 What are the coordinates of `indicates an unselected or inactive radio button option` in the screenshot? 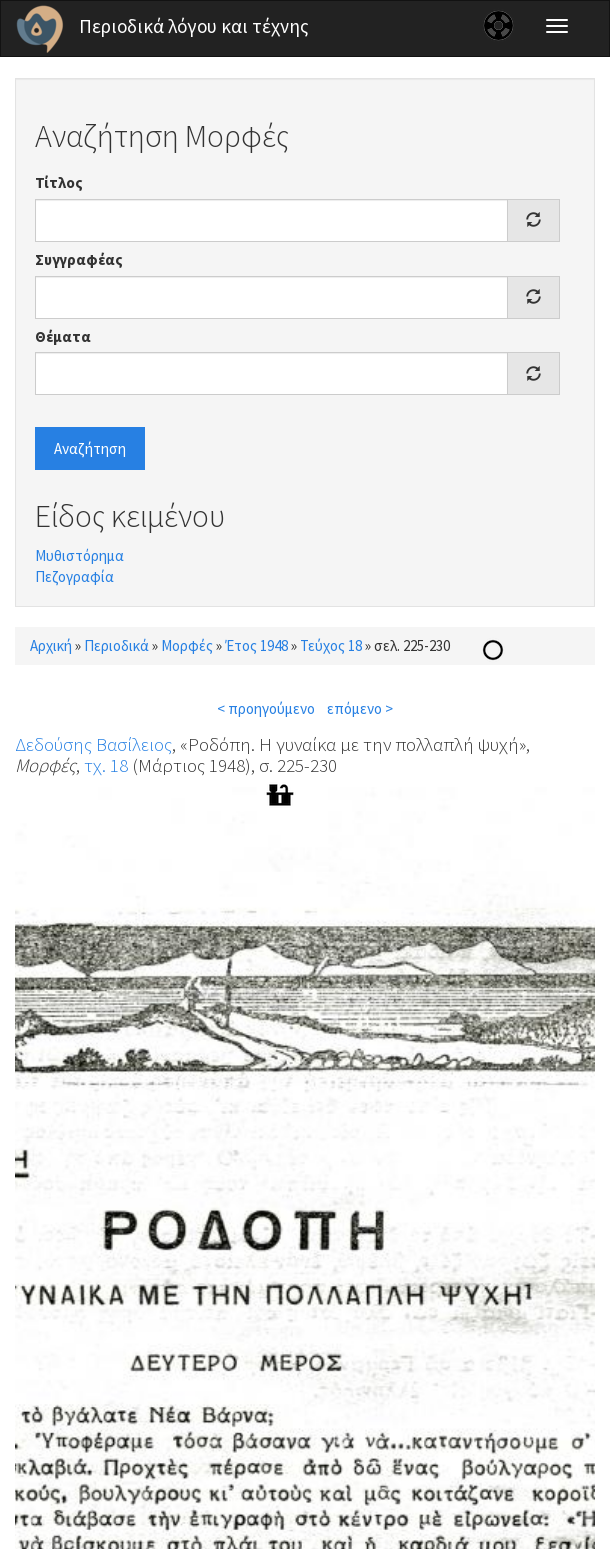 It's located at (493, 650).